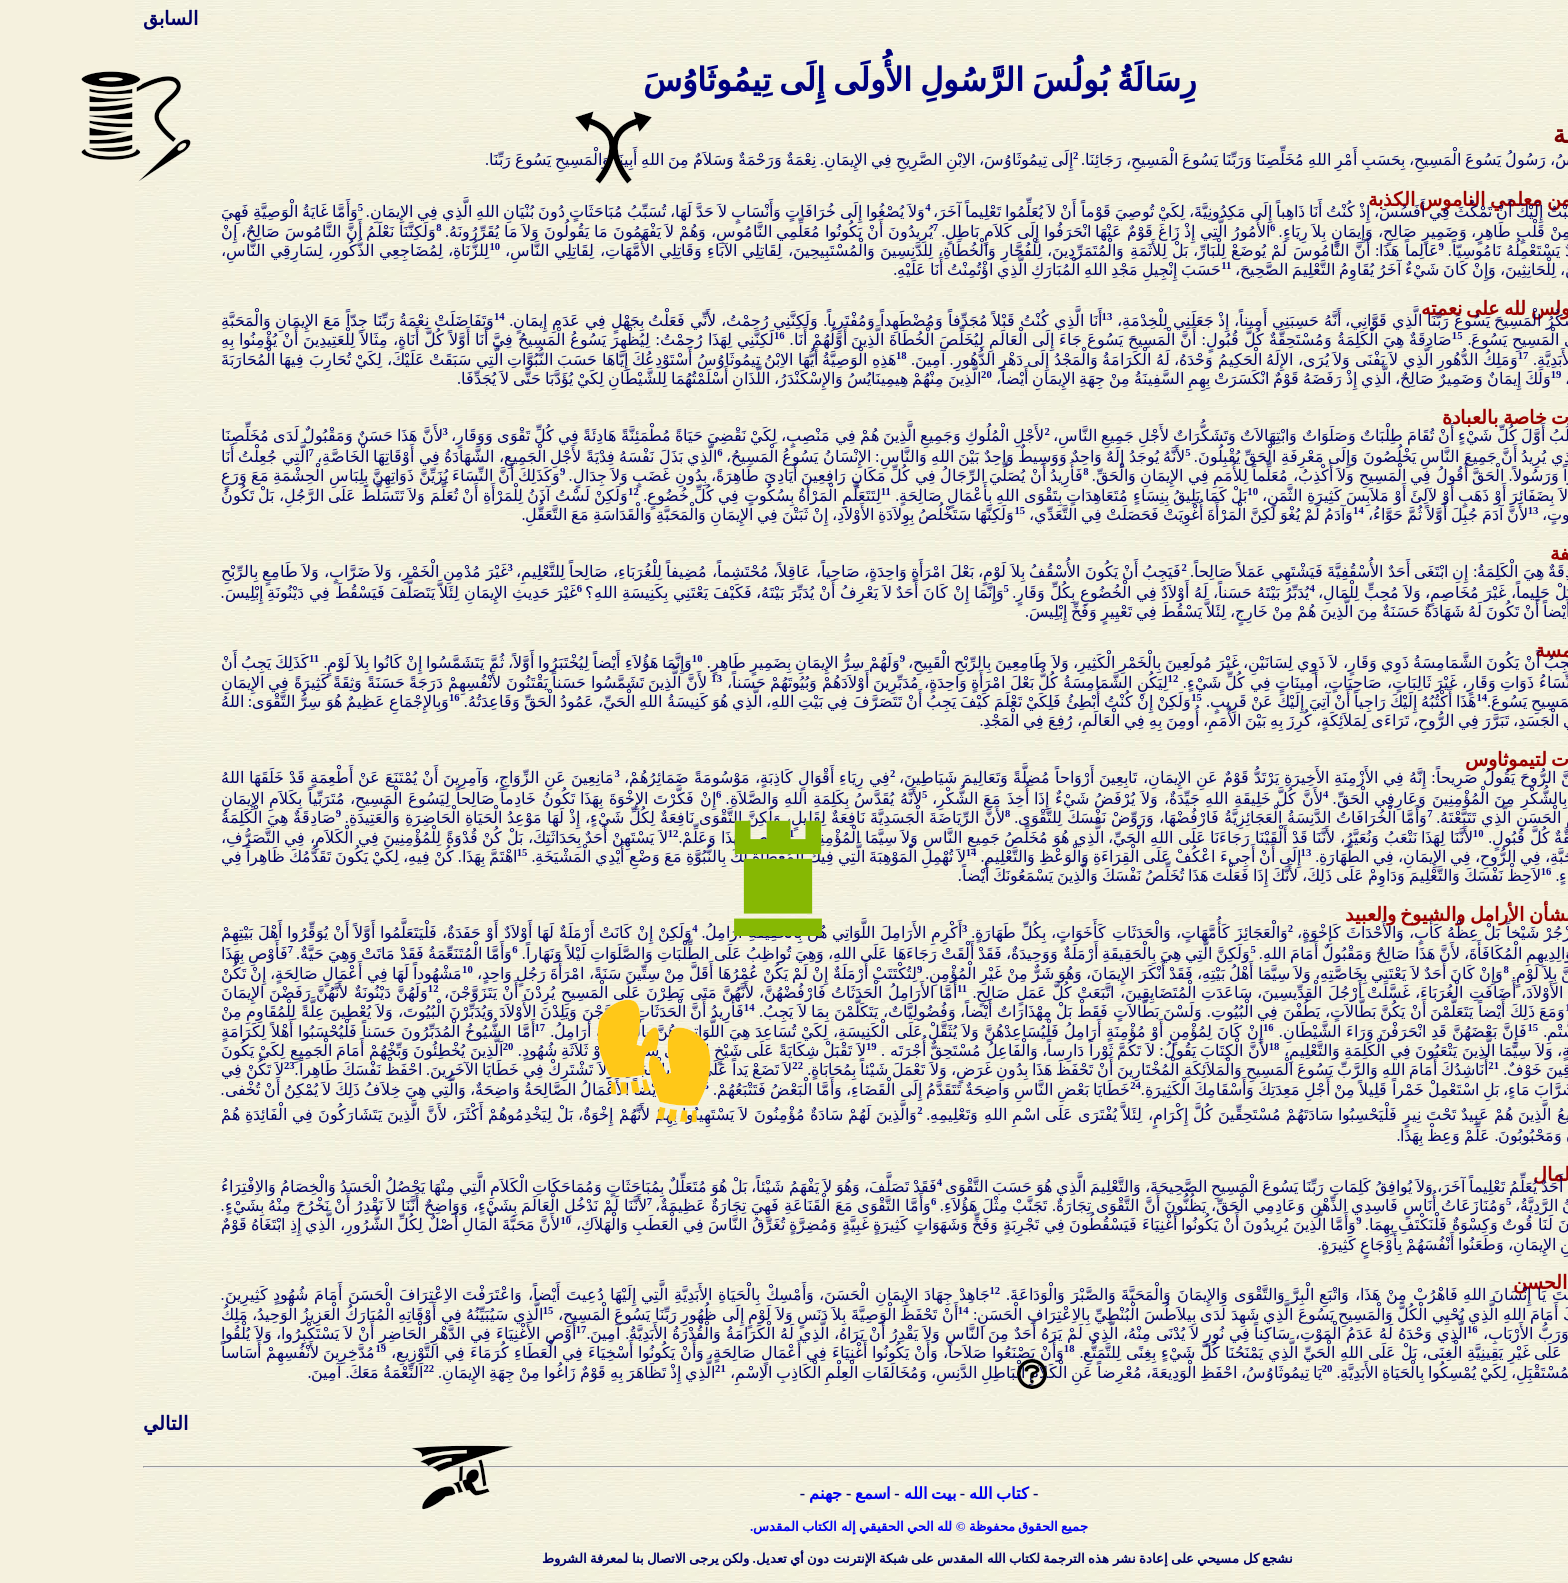  Describe the element at coordinates (462, 1477) in the screenshot. I see `access hang gliding or aerial sports activities` at that location.